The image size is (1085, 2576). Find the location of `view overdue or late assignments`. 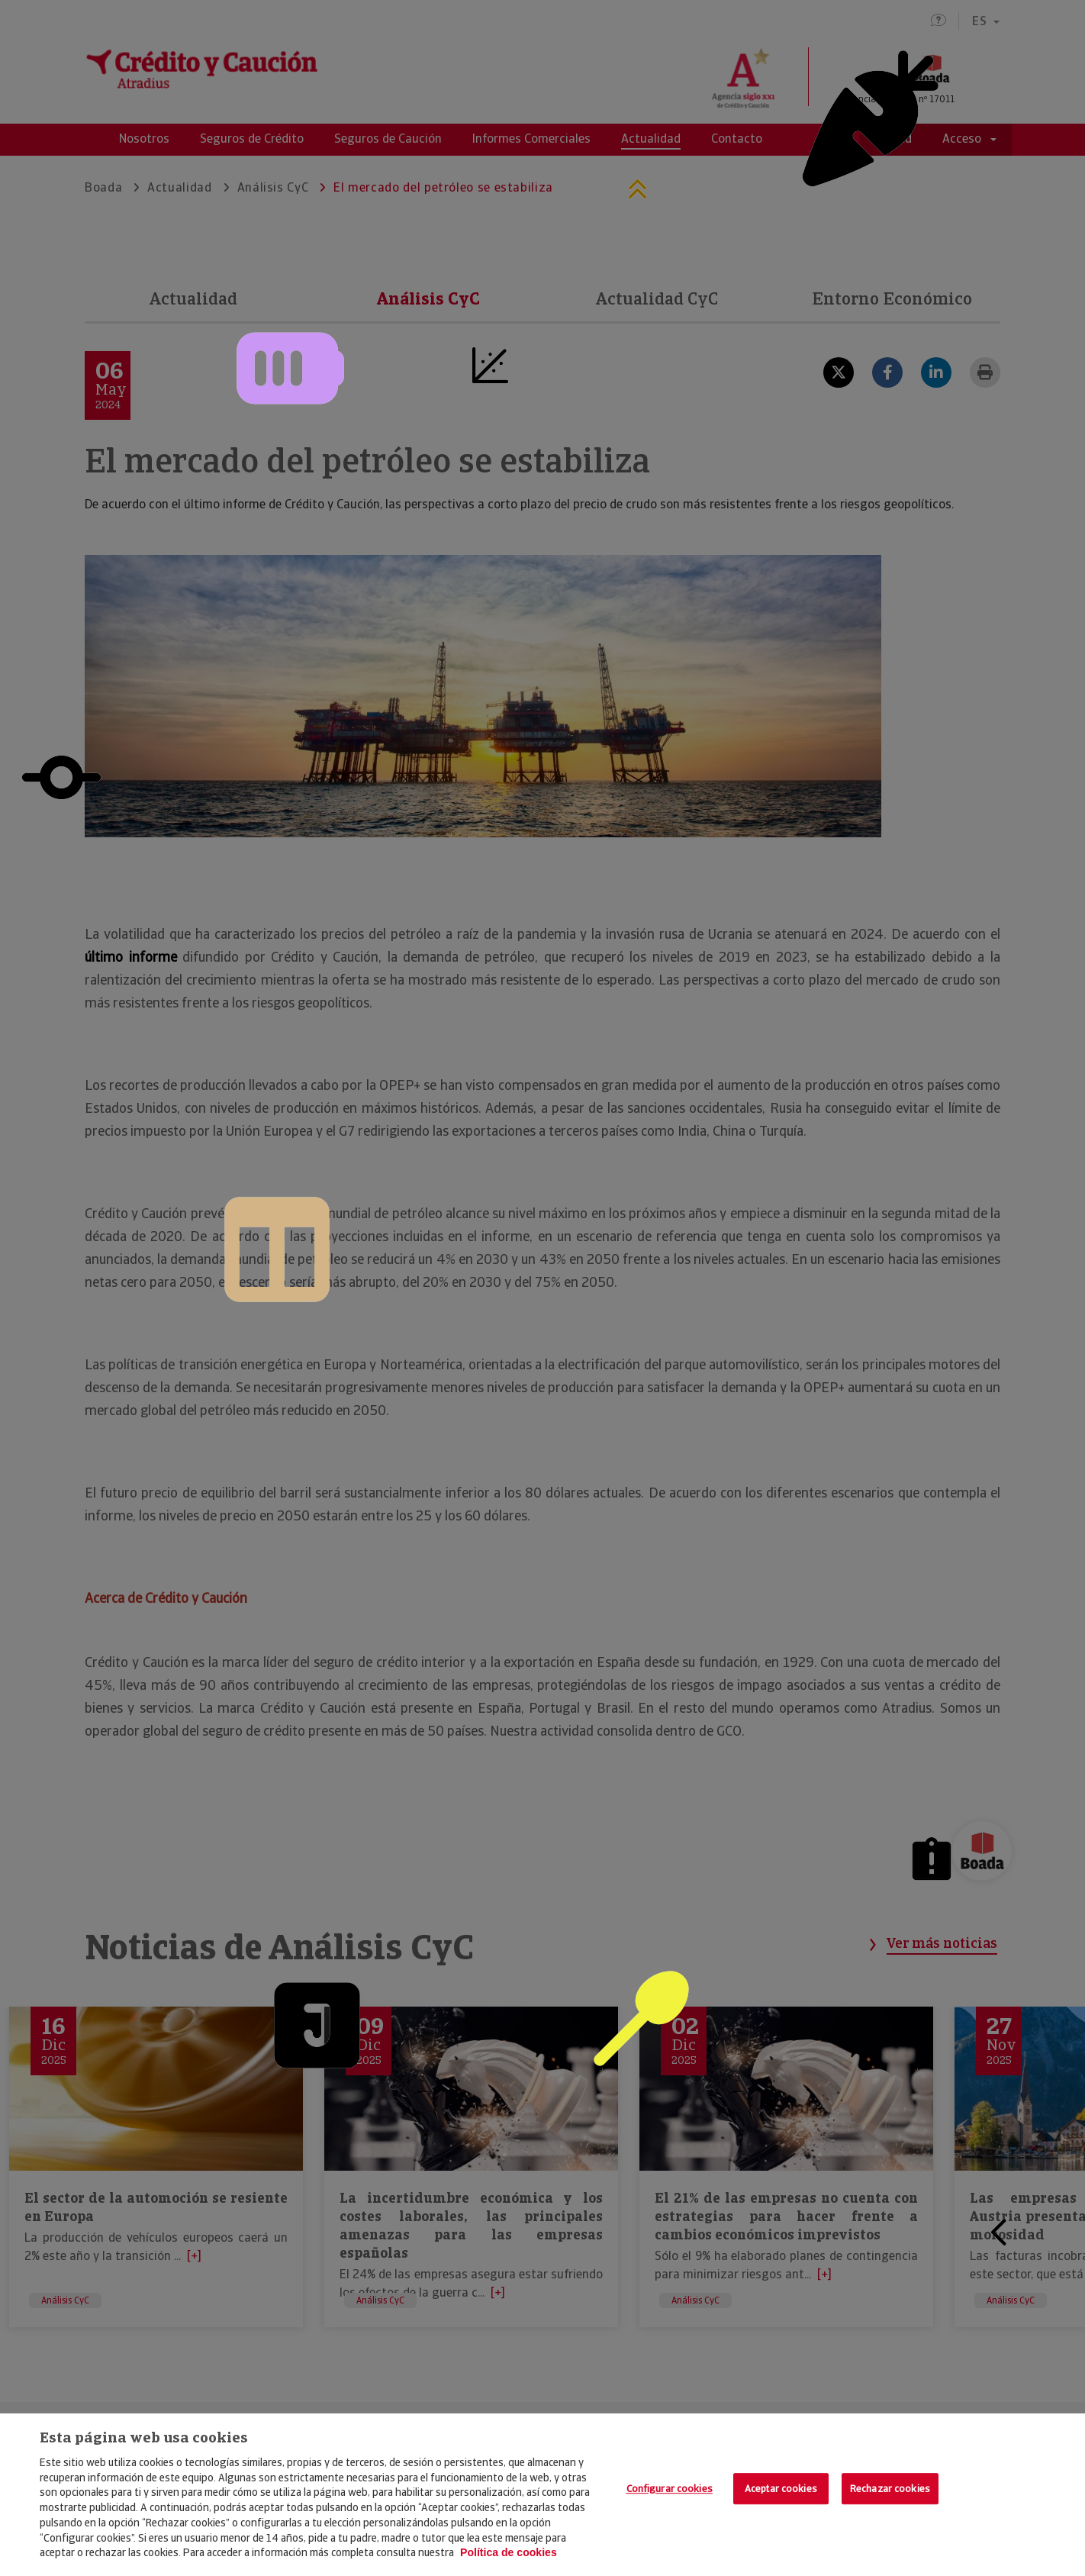

view overdue or late assignments is located at coordinates (932, 1861).